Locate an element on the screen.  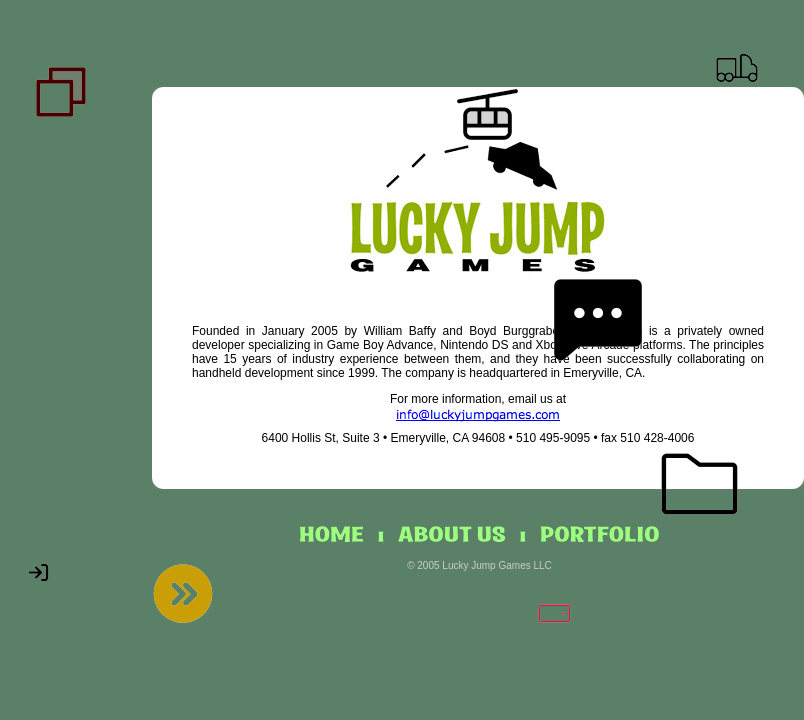
log in to your account is located at coordinates (38, 572).